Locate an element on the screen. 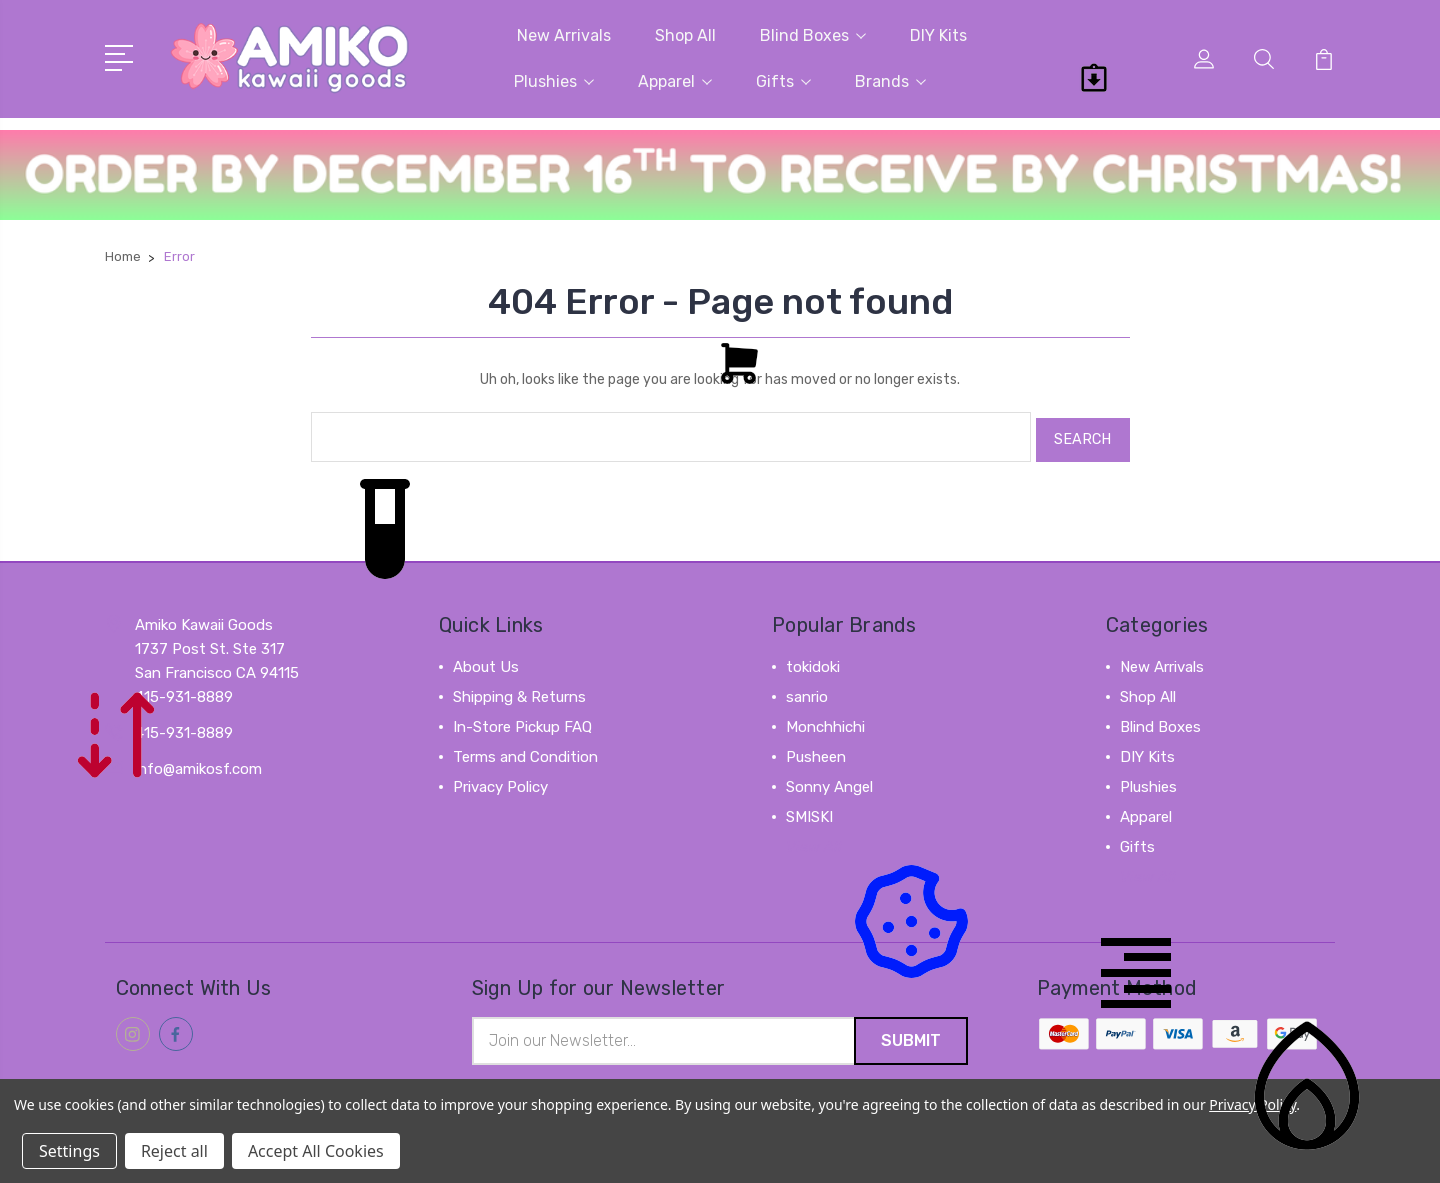 Image resolution: width=1440 pixels, height=1183 pixels. upload or transfer data upward is located at coordinates (116, 735).